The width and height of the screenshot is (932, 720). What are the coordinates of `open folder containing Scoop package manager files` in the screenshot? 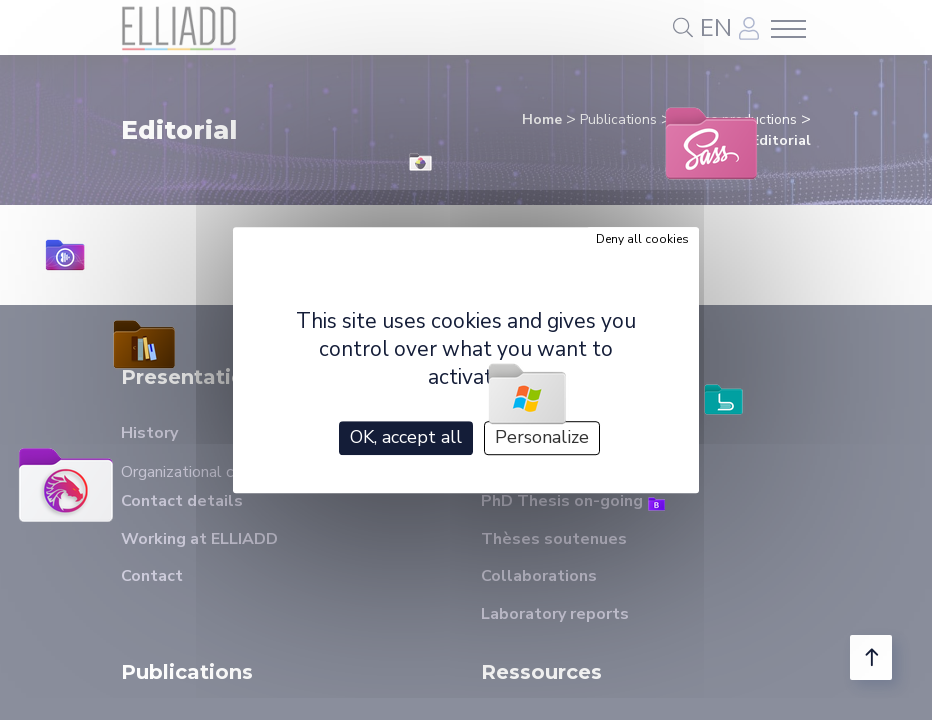 It's located at (420, 162).